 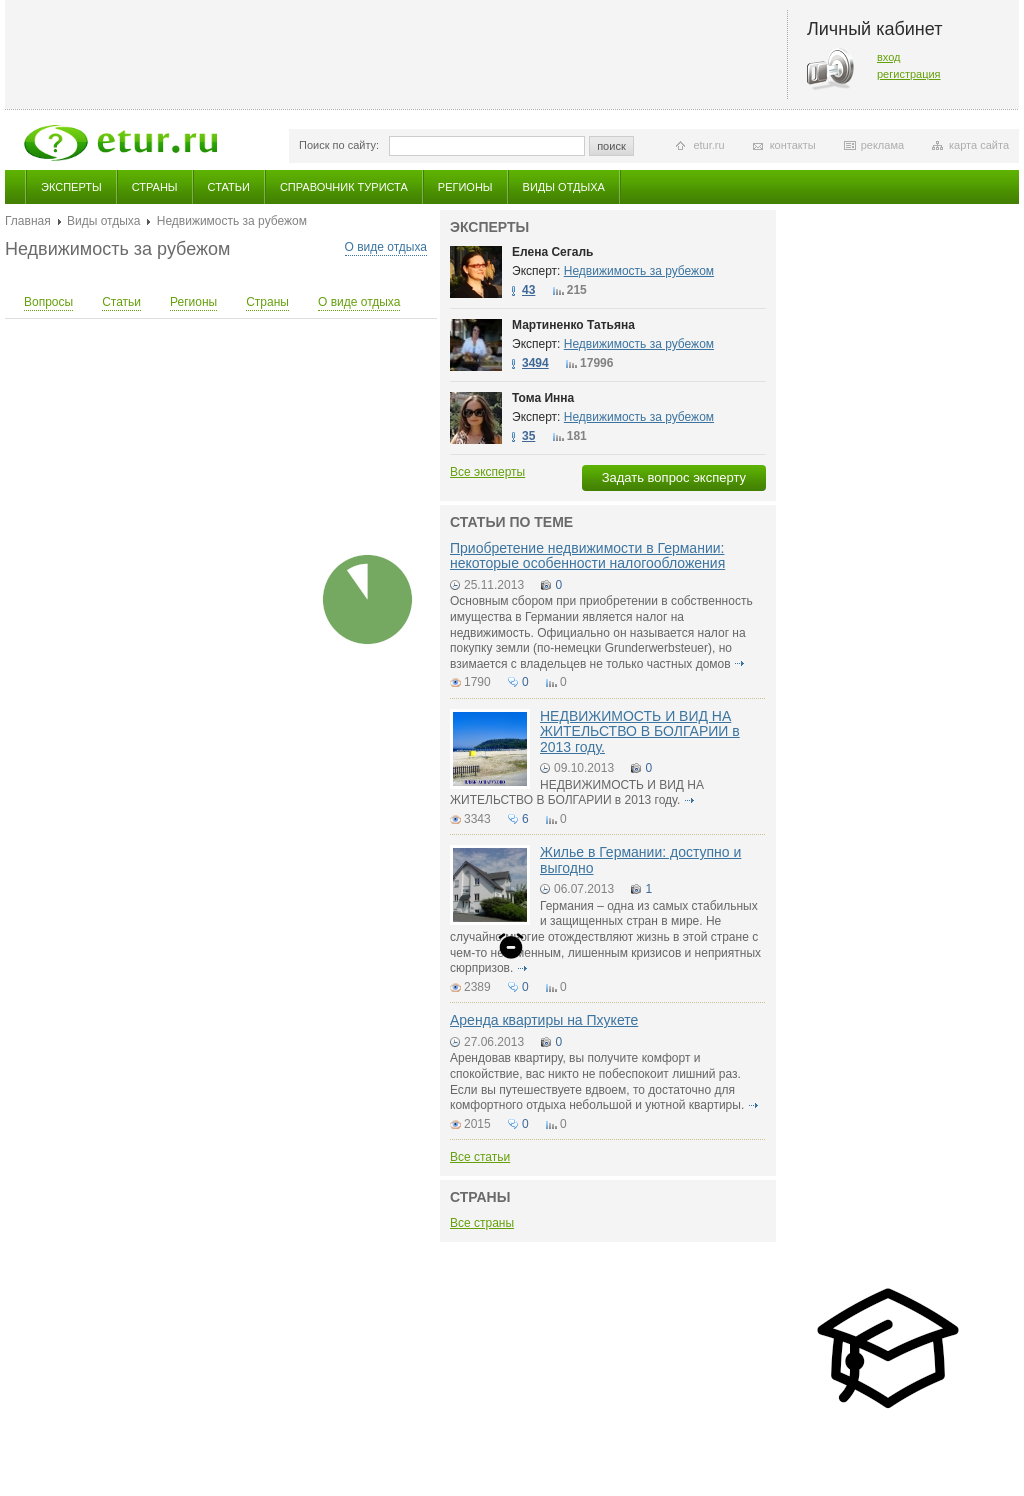 I want to click on access education or learning features, so click(x=888, y=1347).